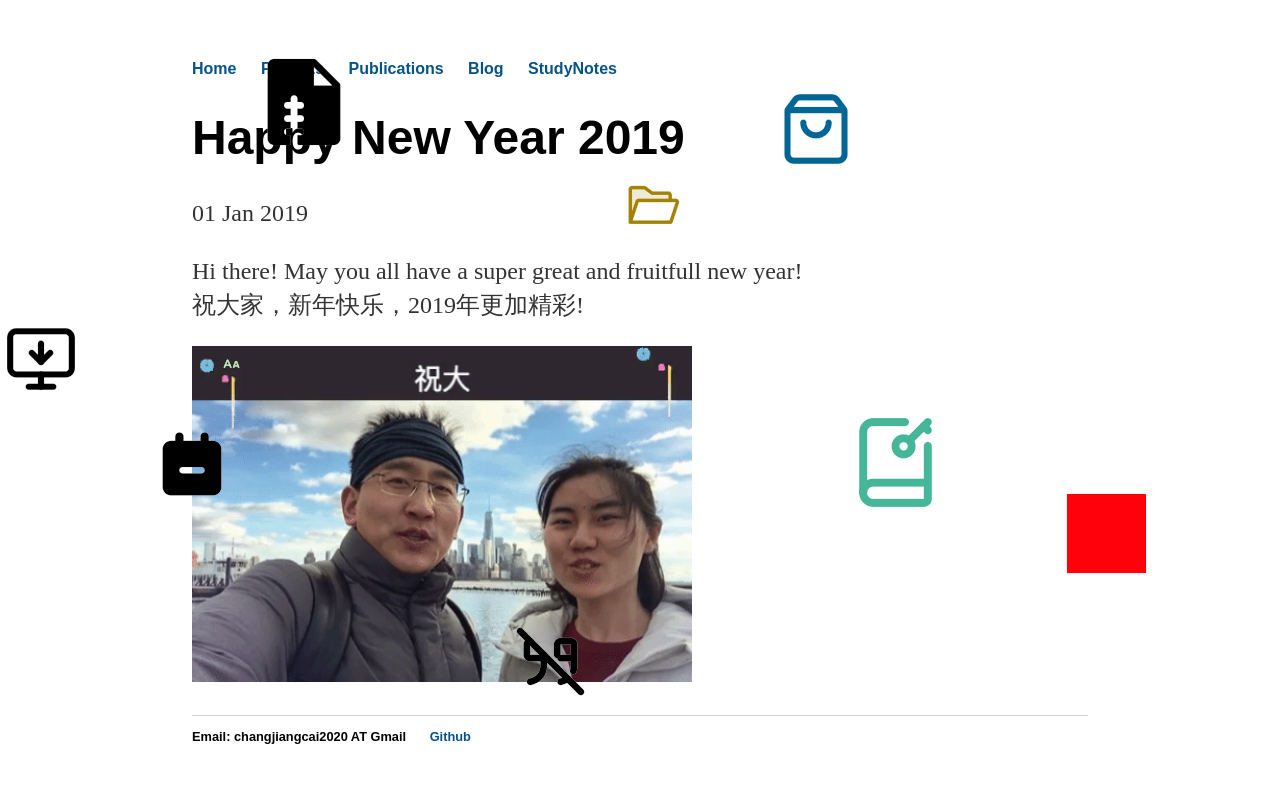  I want to click on view your shopping cart, so click(816, 129).